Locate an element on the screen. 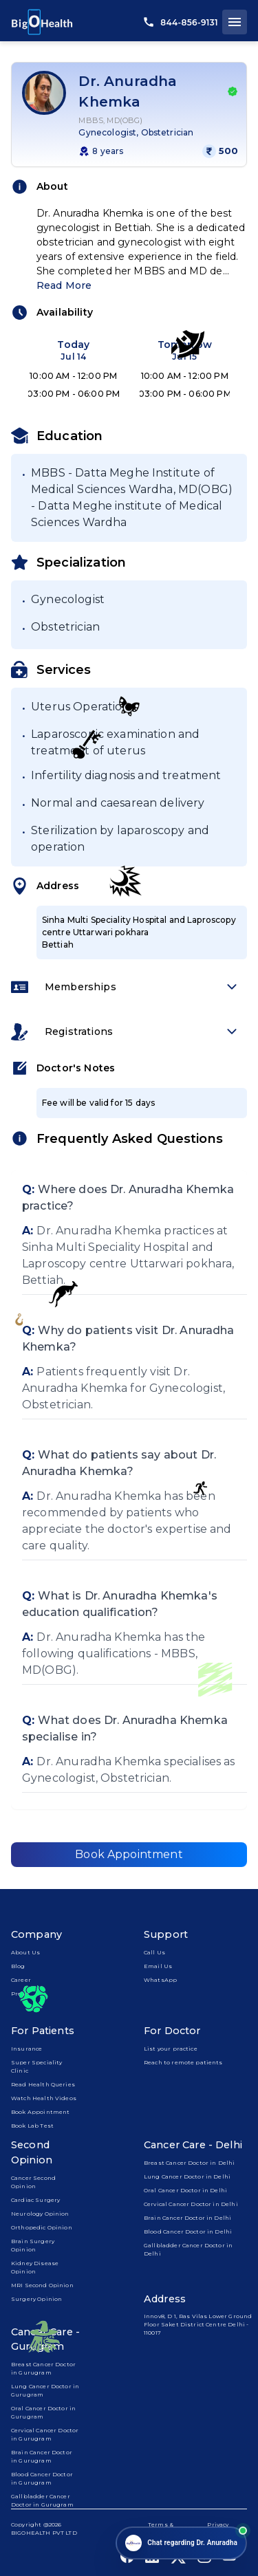 Image resolution: width=258 pixels, height=2576 pixels. indicates australian content or region is located at coordinates (63, 1294).